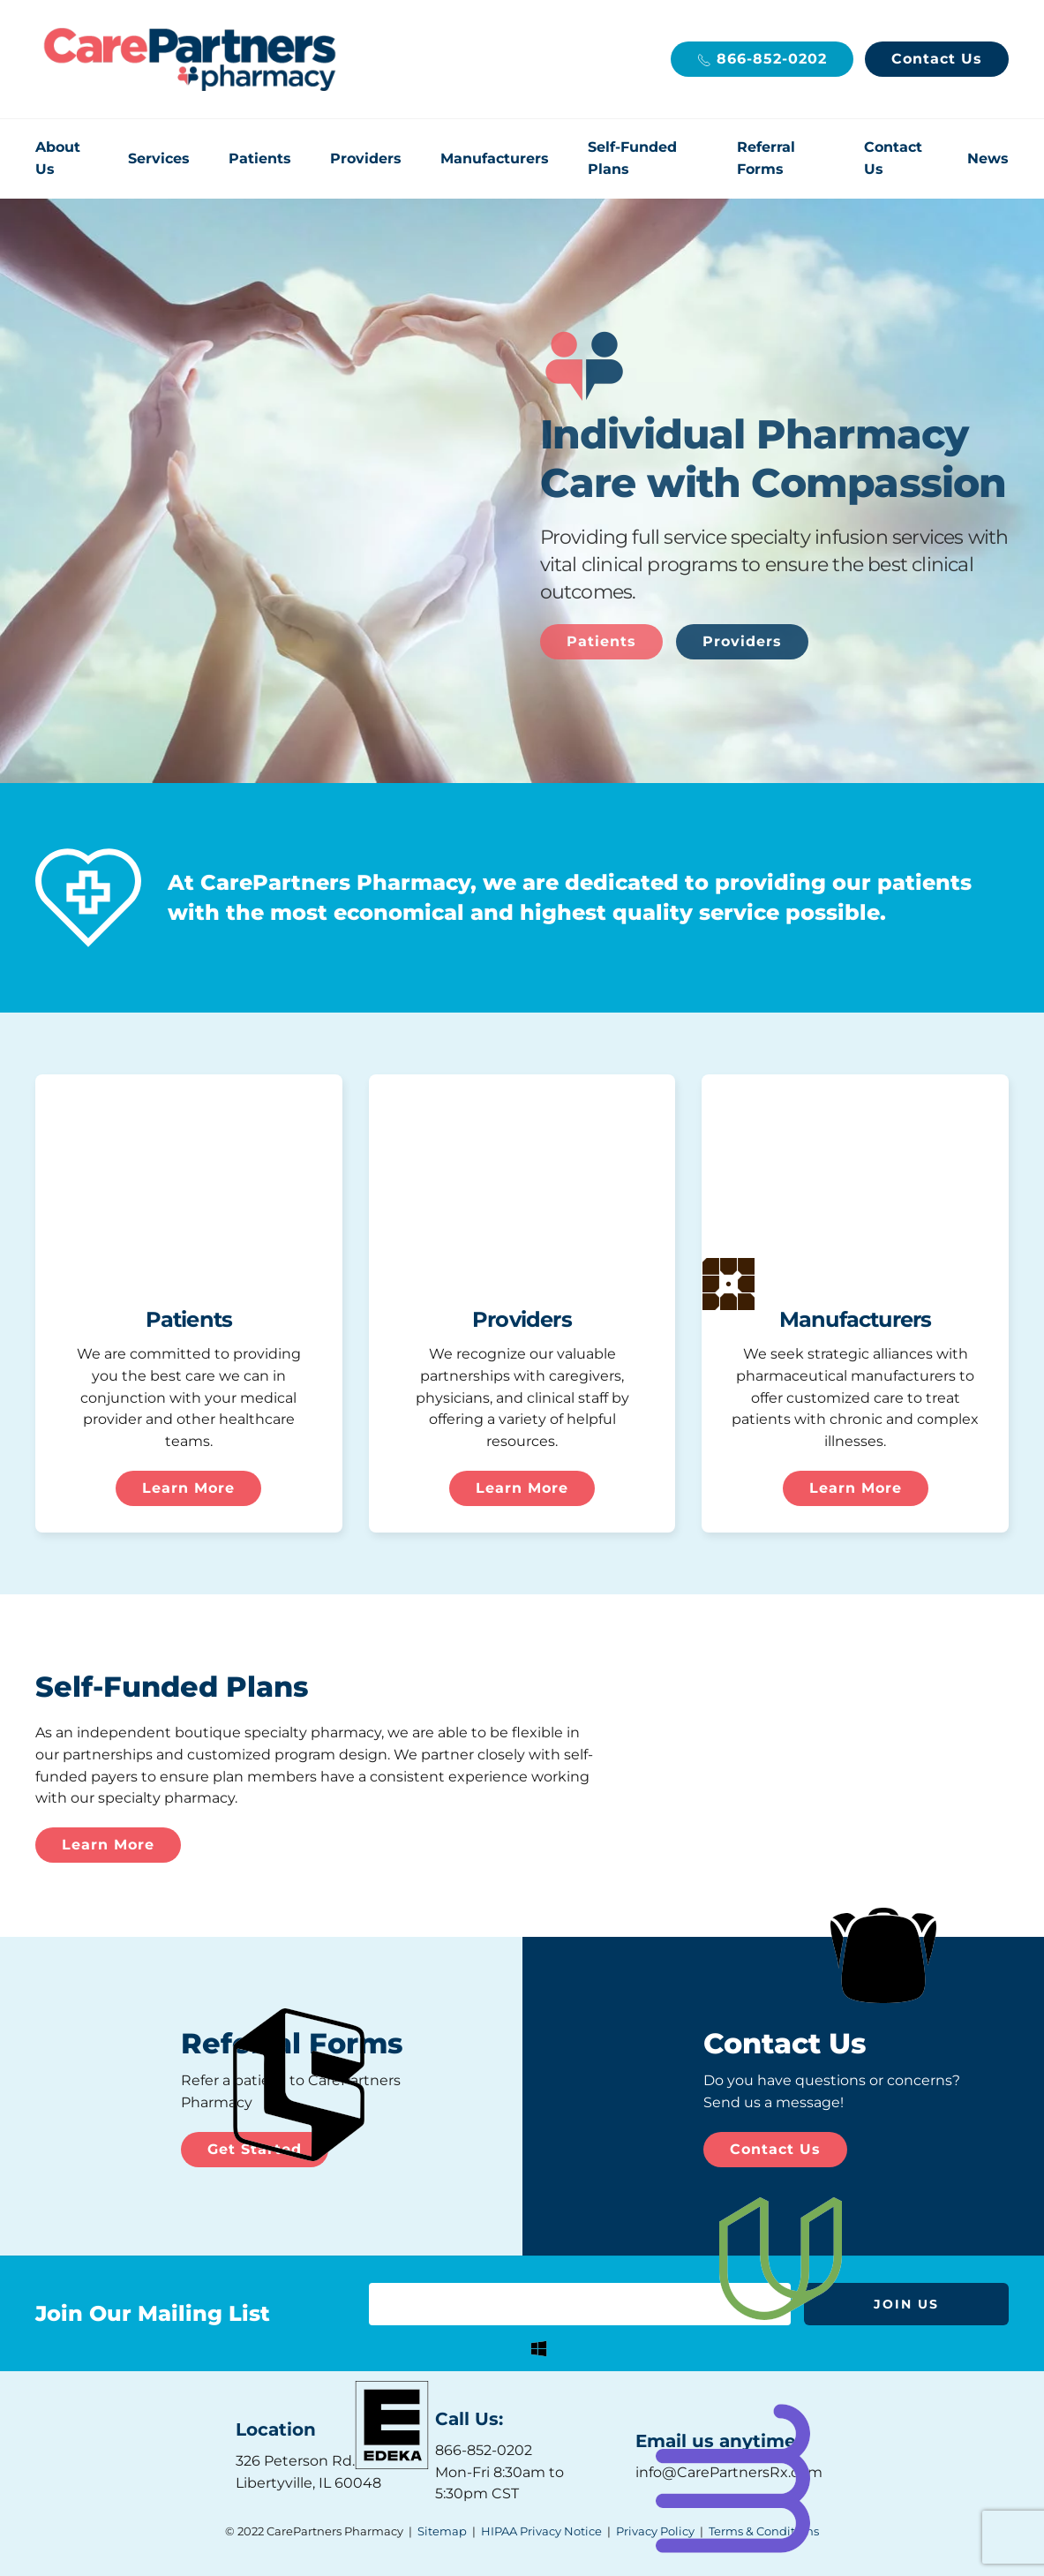  What do you see at coordinates (732, 2478) in the screenshot?
I see `link to Cirrus CI continuous integration service` at bounding box center [732, 2478].